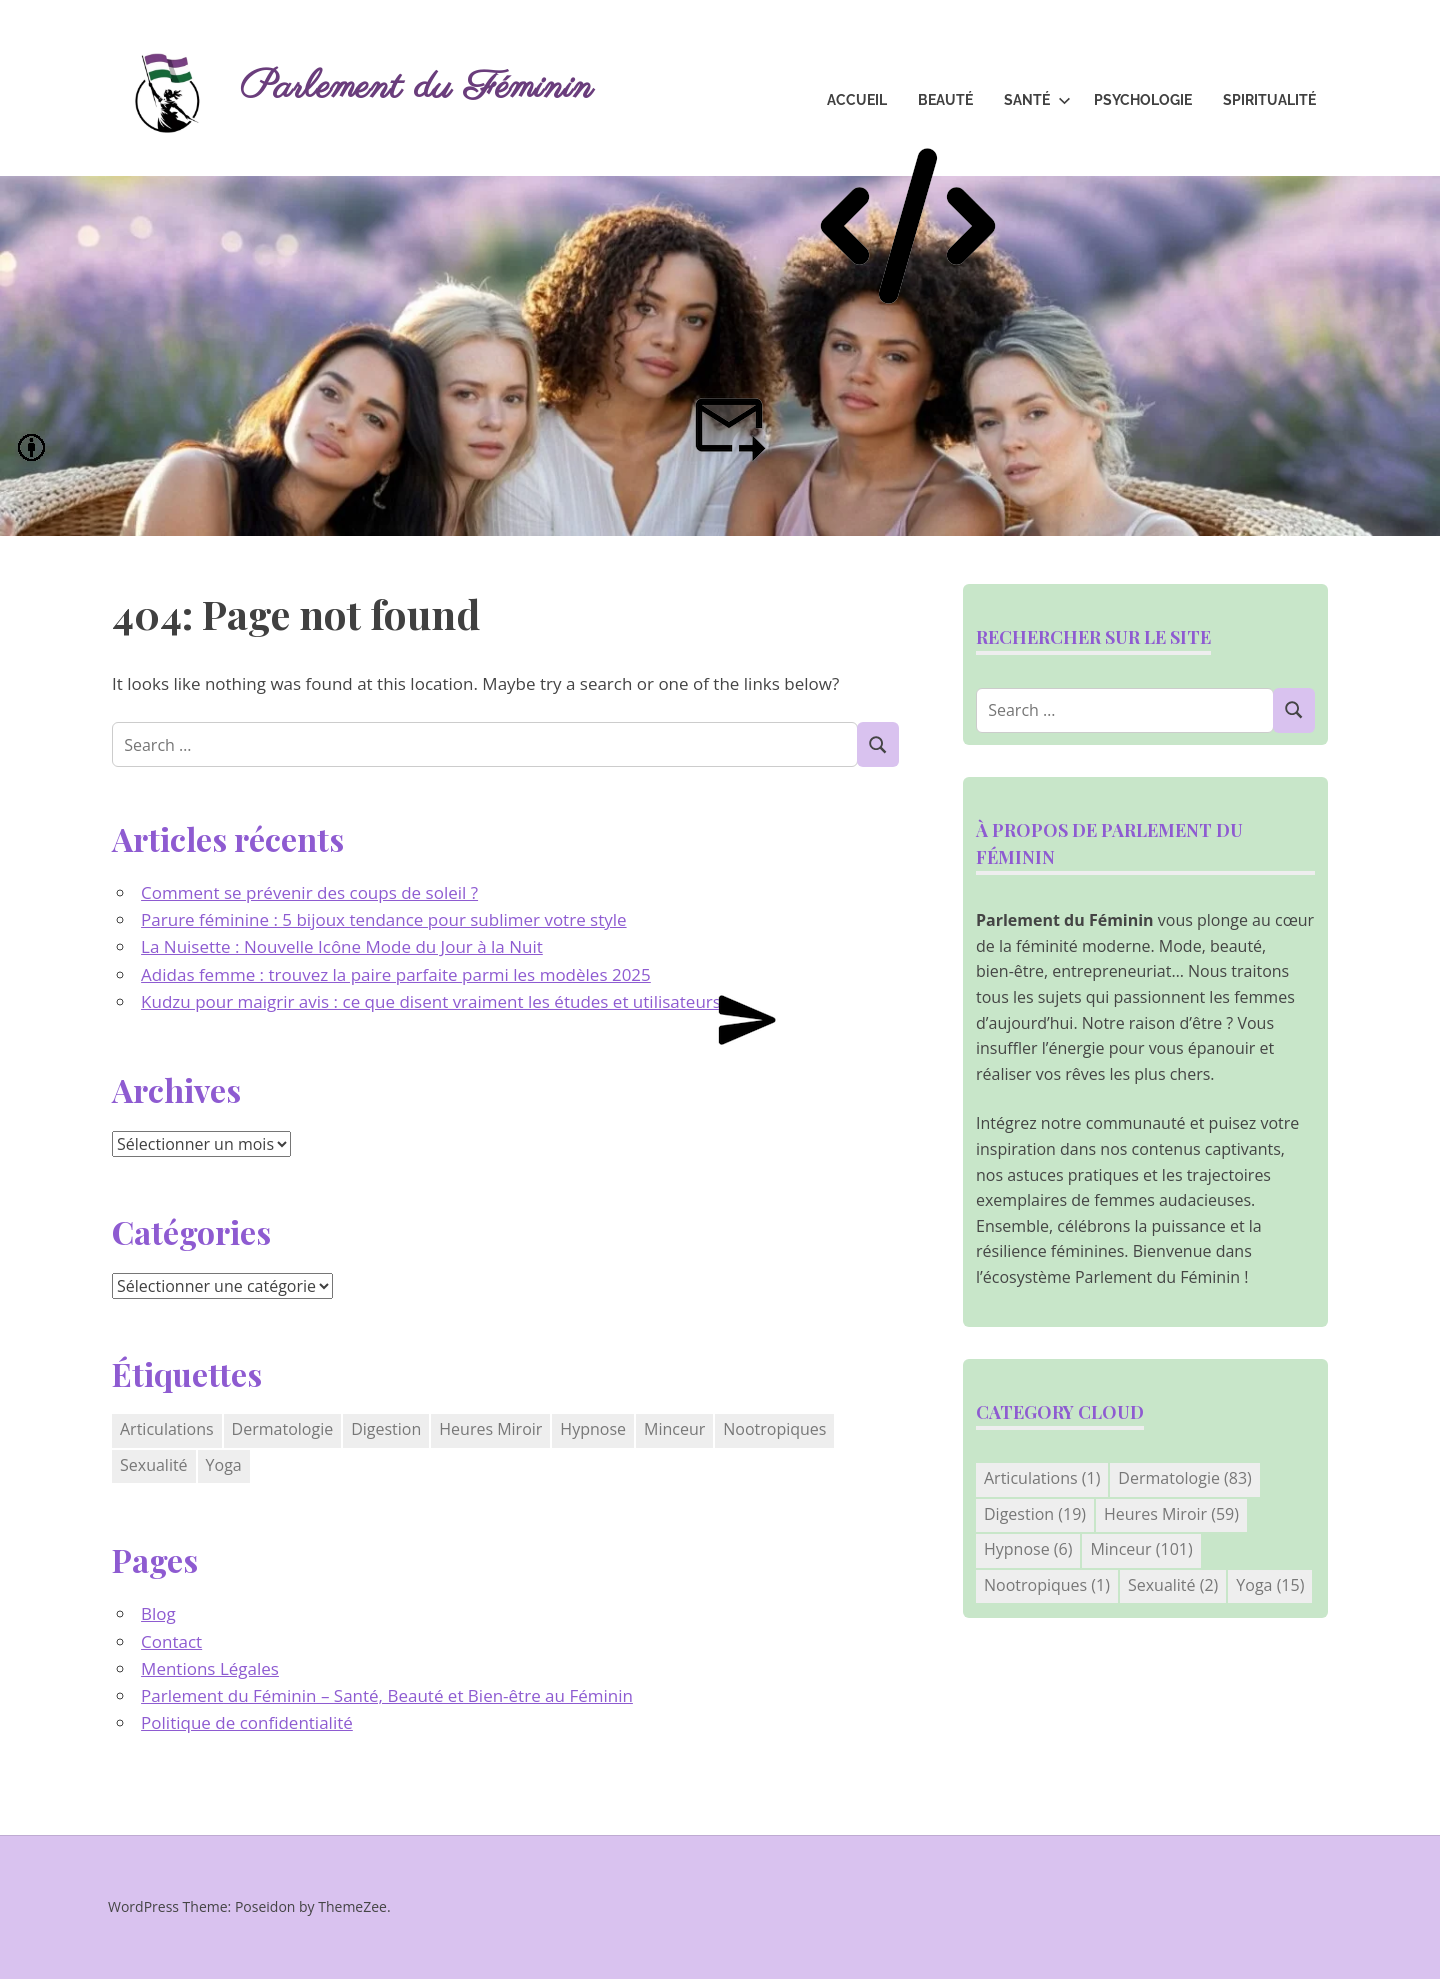 The width and height of the screenshot is (1440, 1979). What do you see at coordinates (31, 447) in the screenshot?
I see `view attribution or credits information` at bounding box center [31, 447].